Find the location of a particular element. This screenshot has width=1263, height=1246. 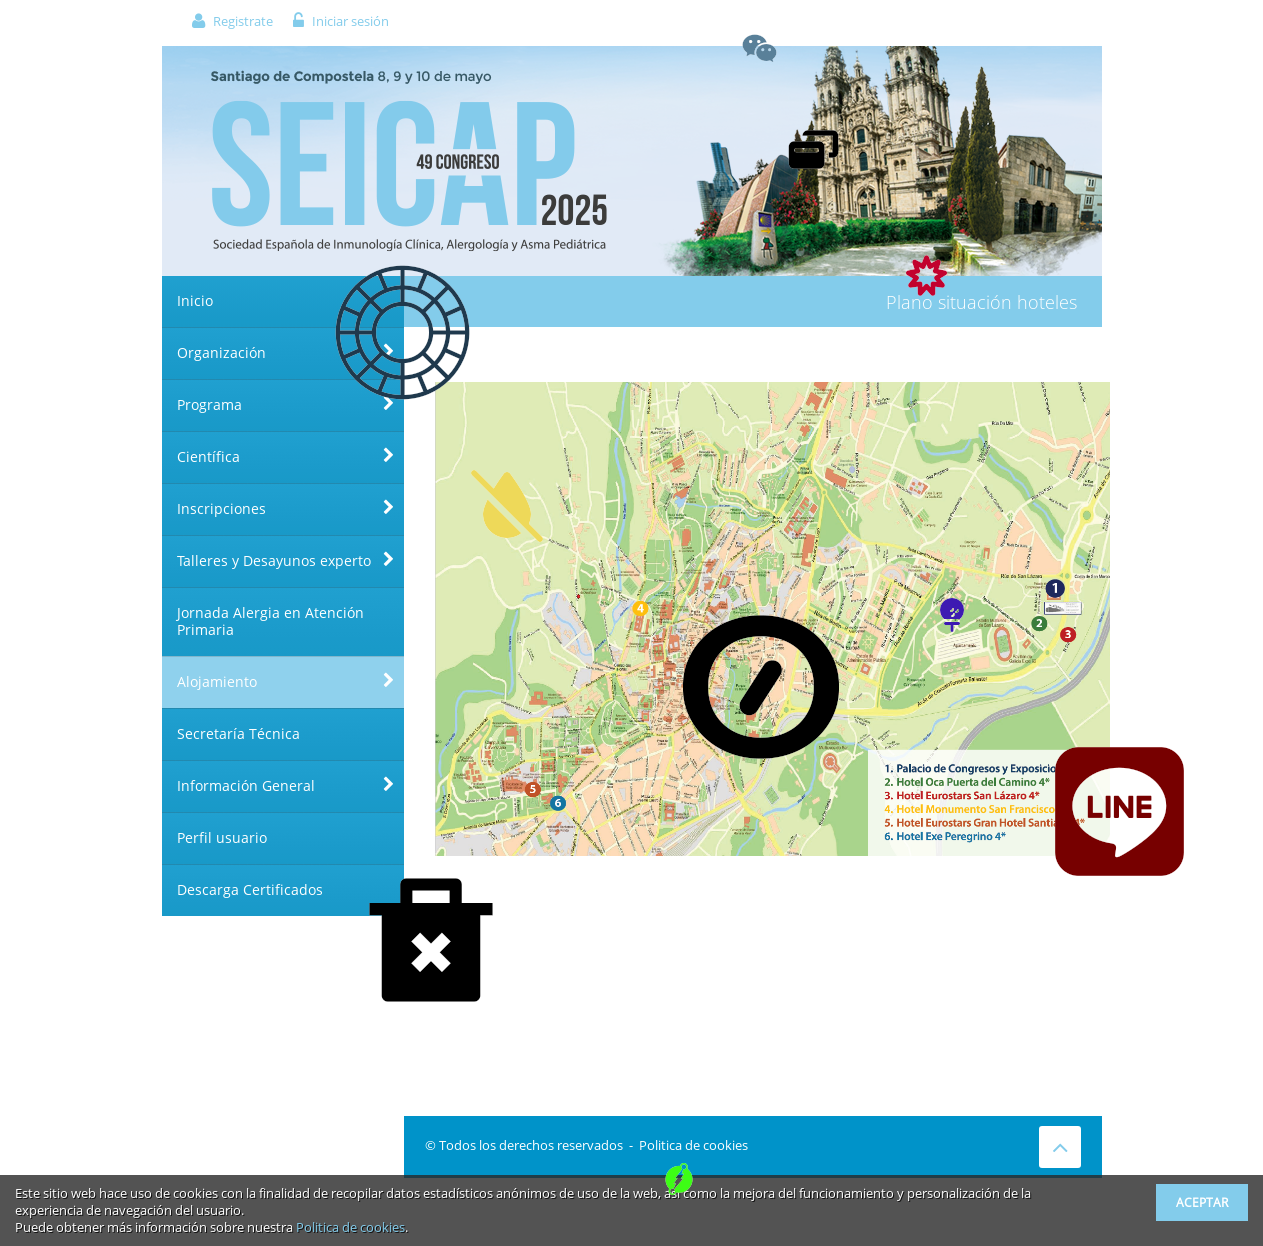

automattic company logo is located at coordinates (761, 687).